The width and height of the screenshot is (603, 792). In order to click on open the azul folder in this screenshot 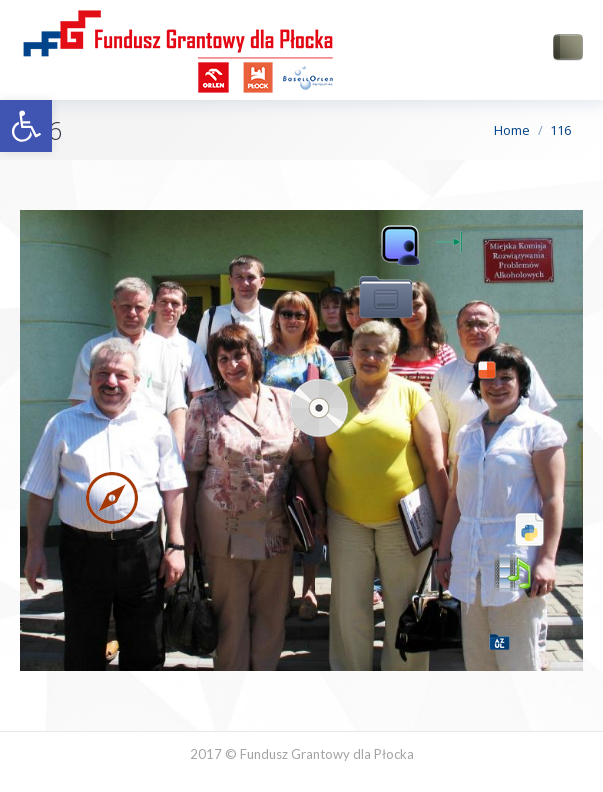, I will do `click(499, 642)`.